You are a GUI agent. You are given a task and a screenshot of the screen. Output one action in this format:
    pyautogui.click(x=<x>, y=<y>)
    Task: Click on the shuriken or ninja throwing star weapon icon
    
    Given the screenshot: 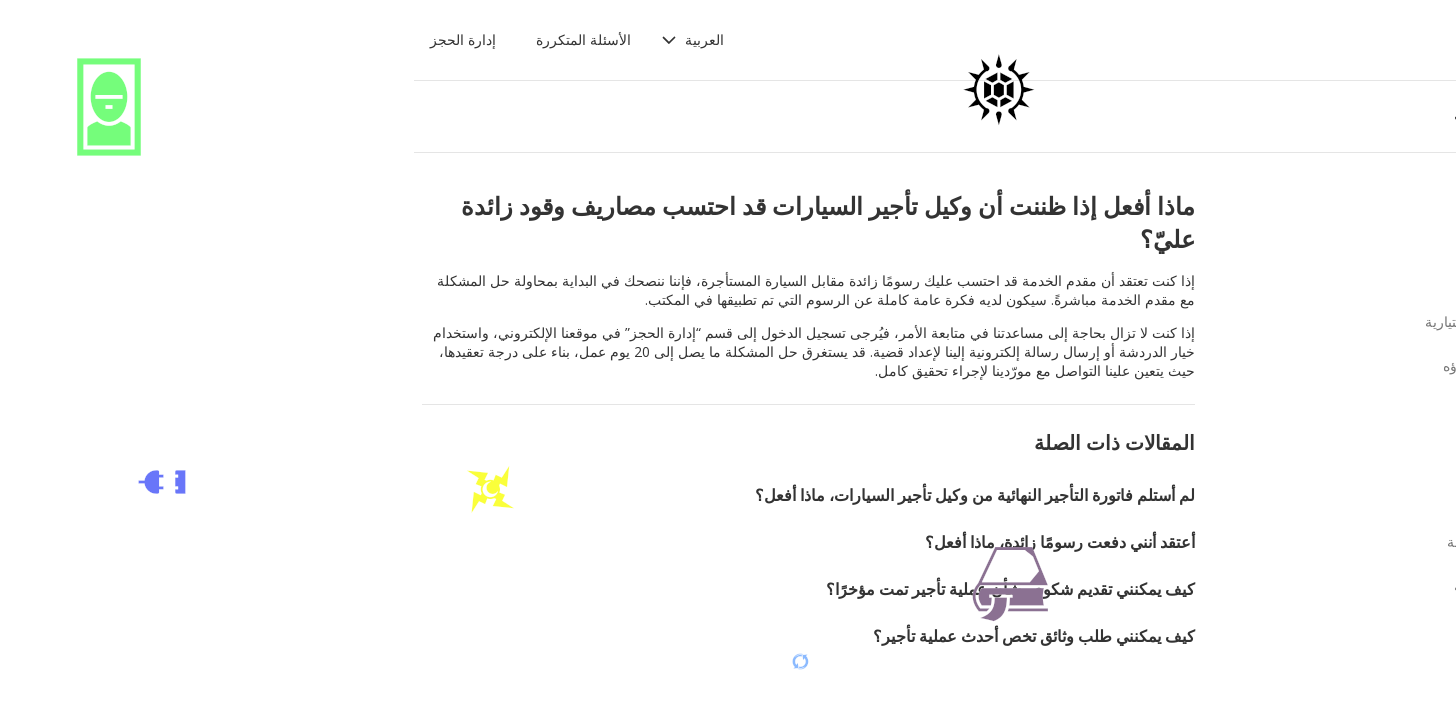 What is the action you would take?
    pyautogui.click(x=490, y=489)
    